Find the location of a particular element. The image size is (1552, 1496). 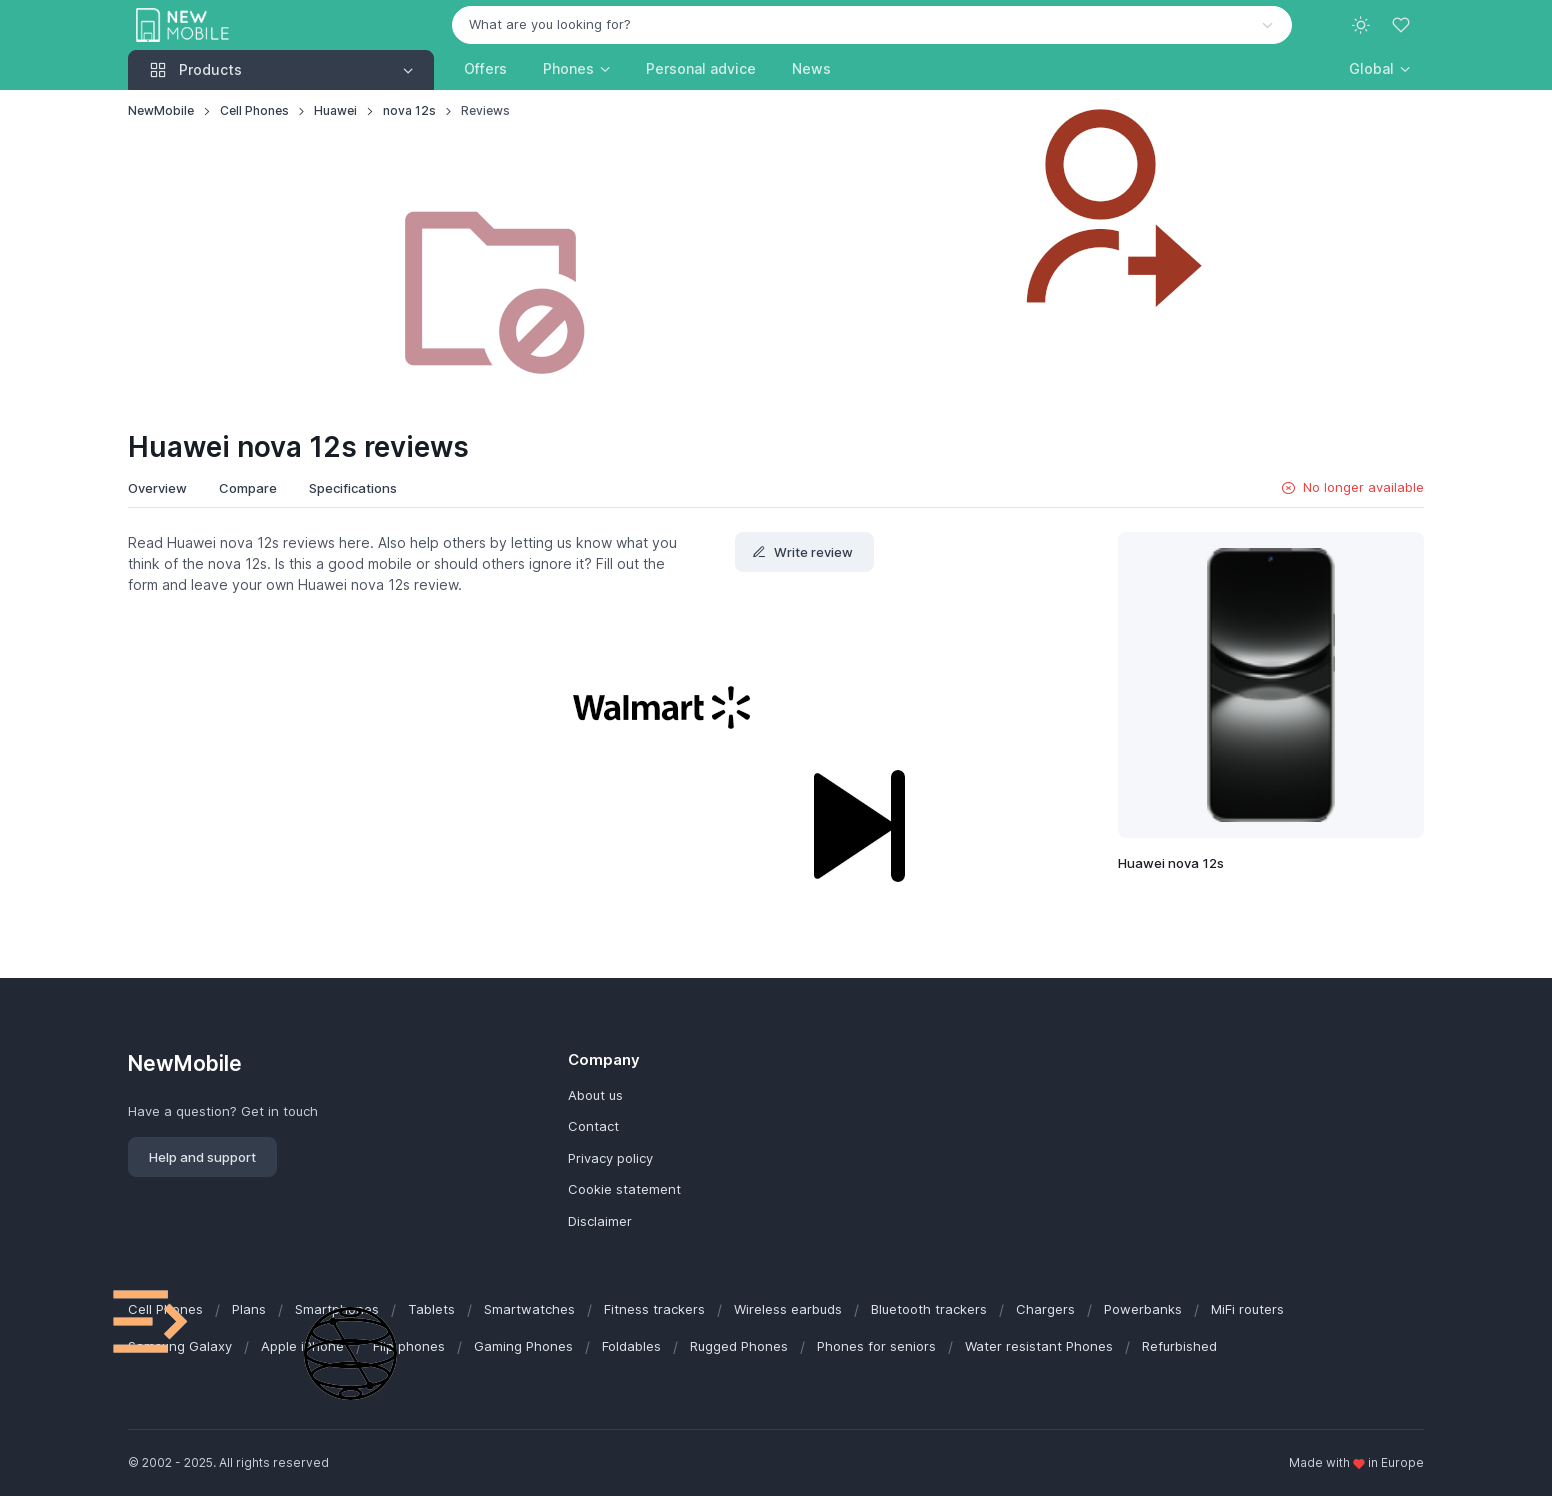

share user profile with others is located at coordinates (1100, 210).